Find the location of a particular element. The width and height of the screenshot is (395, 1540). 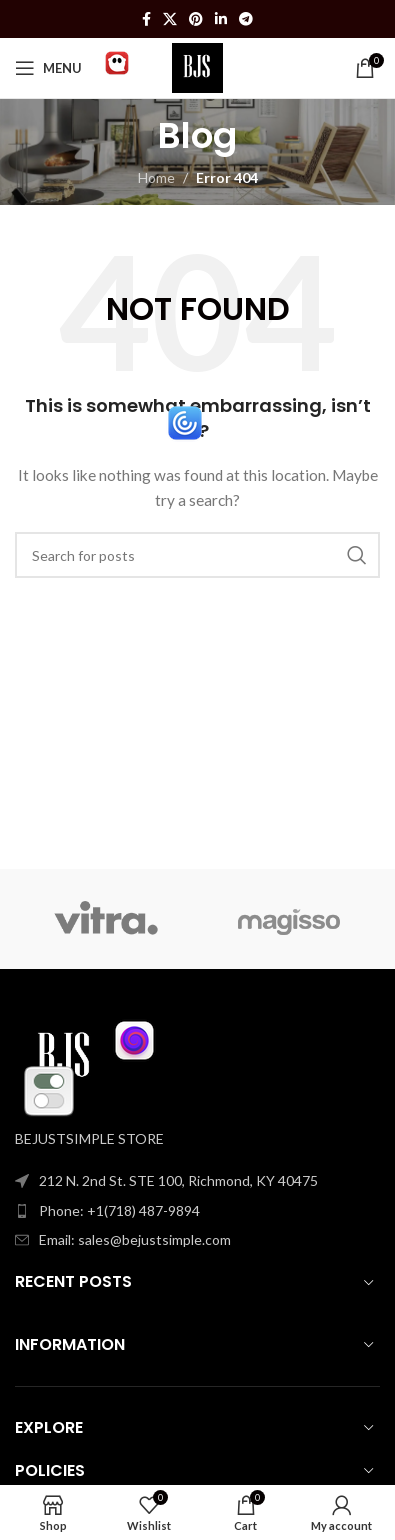

open citrix workspace app is located at coordinates (185, 423).